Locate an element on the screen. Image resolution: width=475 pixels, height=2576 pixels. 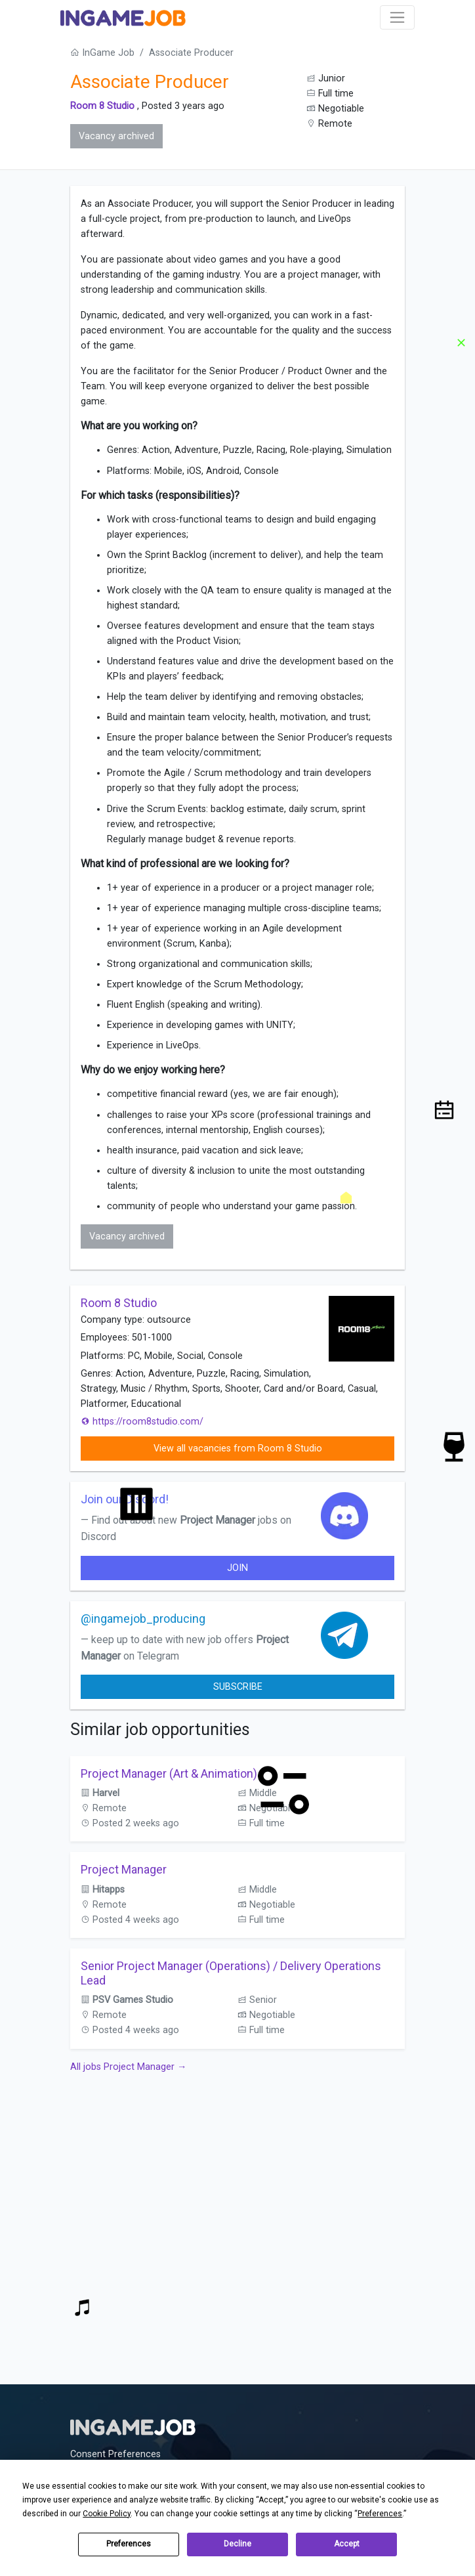
switch to vertical column layout is located at coordinates (136, 1504).